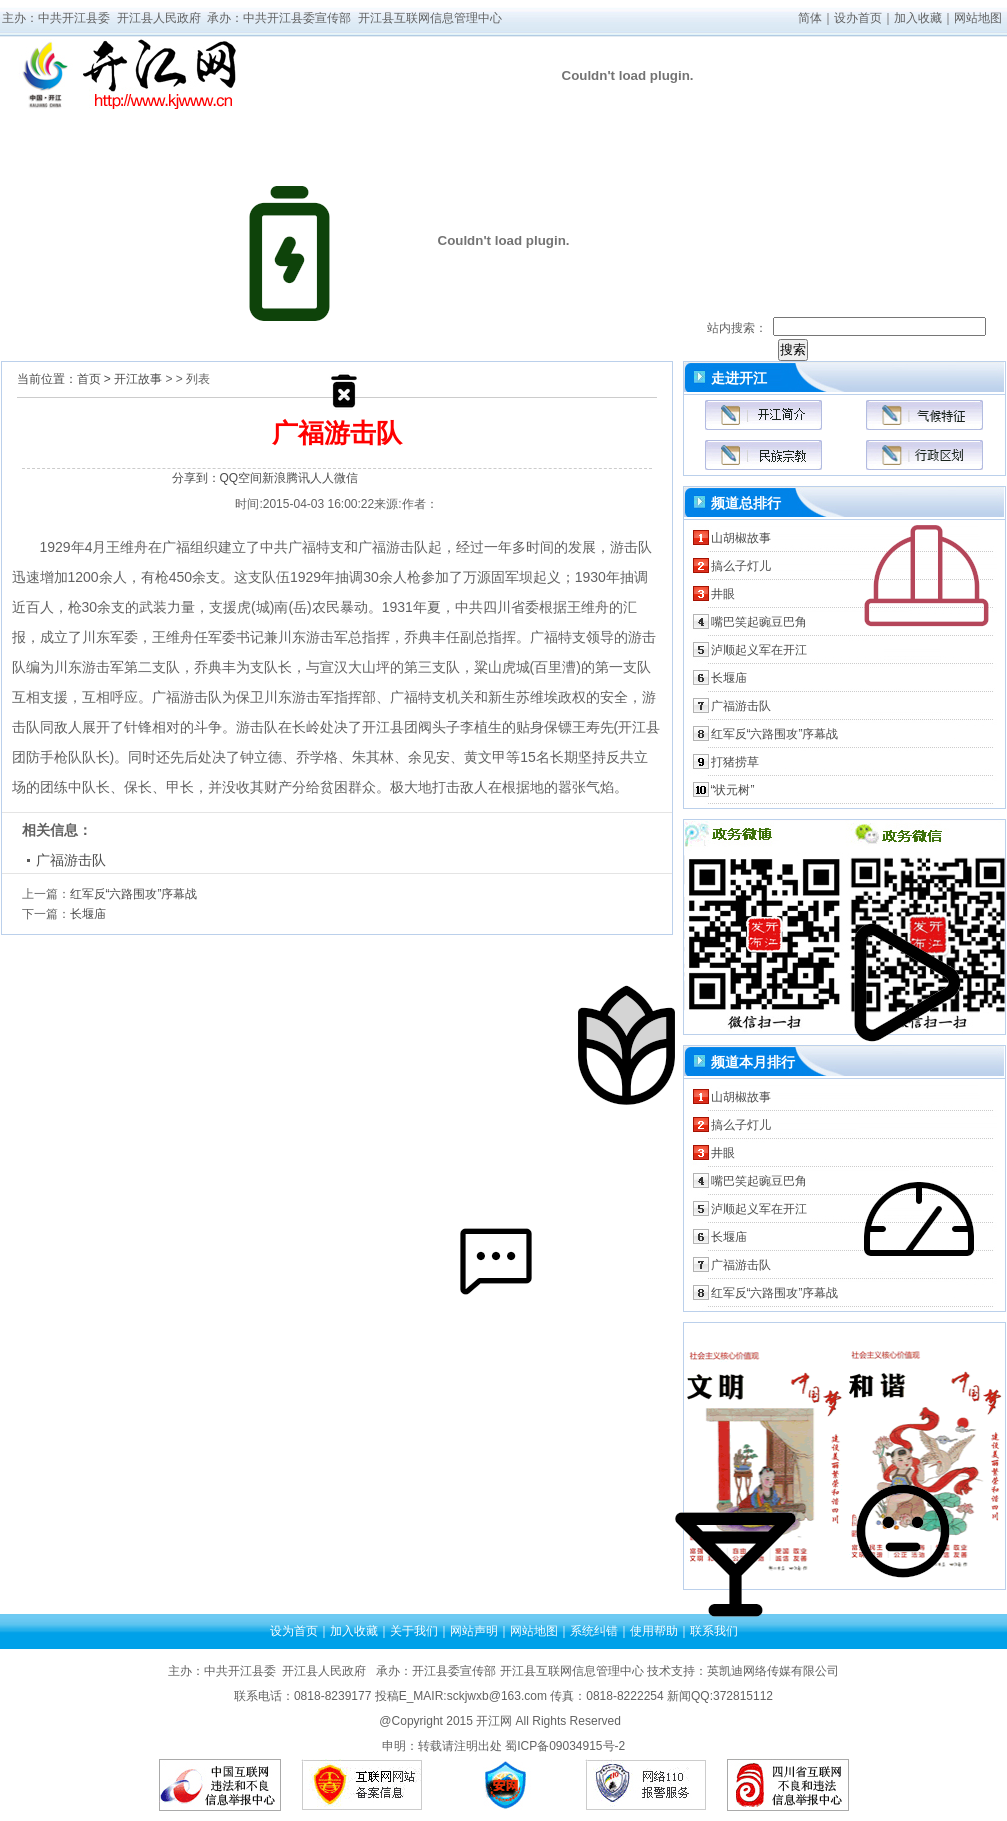 The height and width of the screenshot is (1821, 1007). What do you see at coordinates (735, 1564) in the screenshot?
I see `view bar or cocktail menu` at bounding box center [735, 1564].